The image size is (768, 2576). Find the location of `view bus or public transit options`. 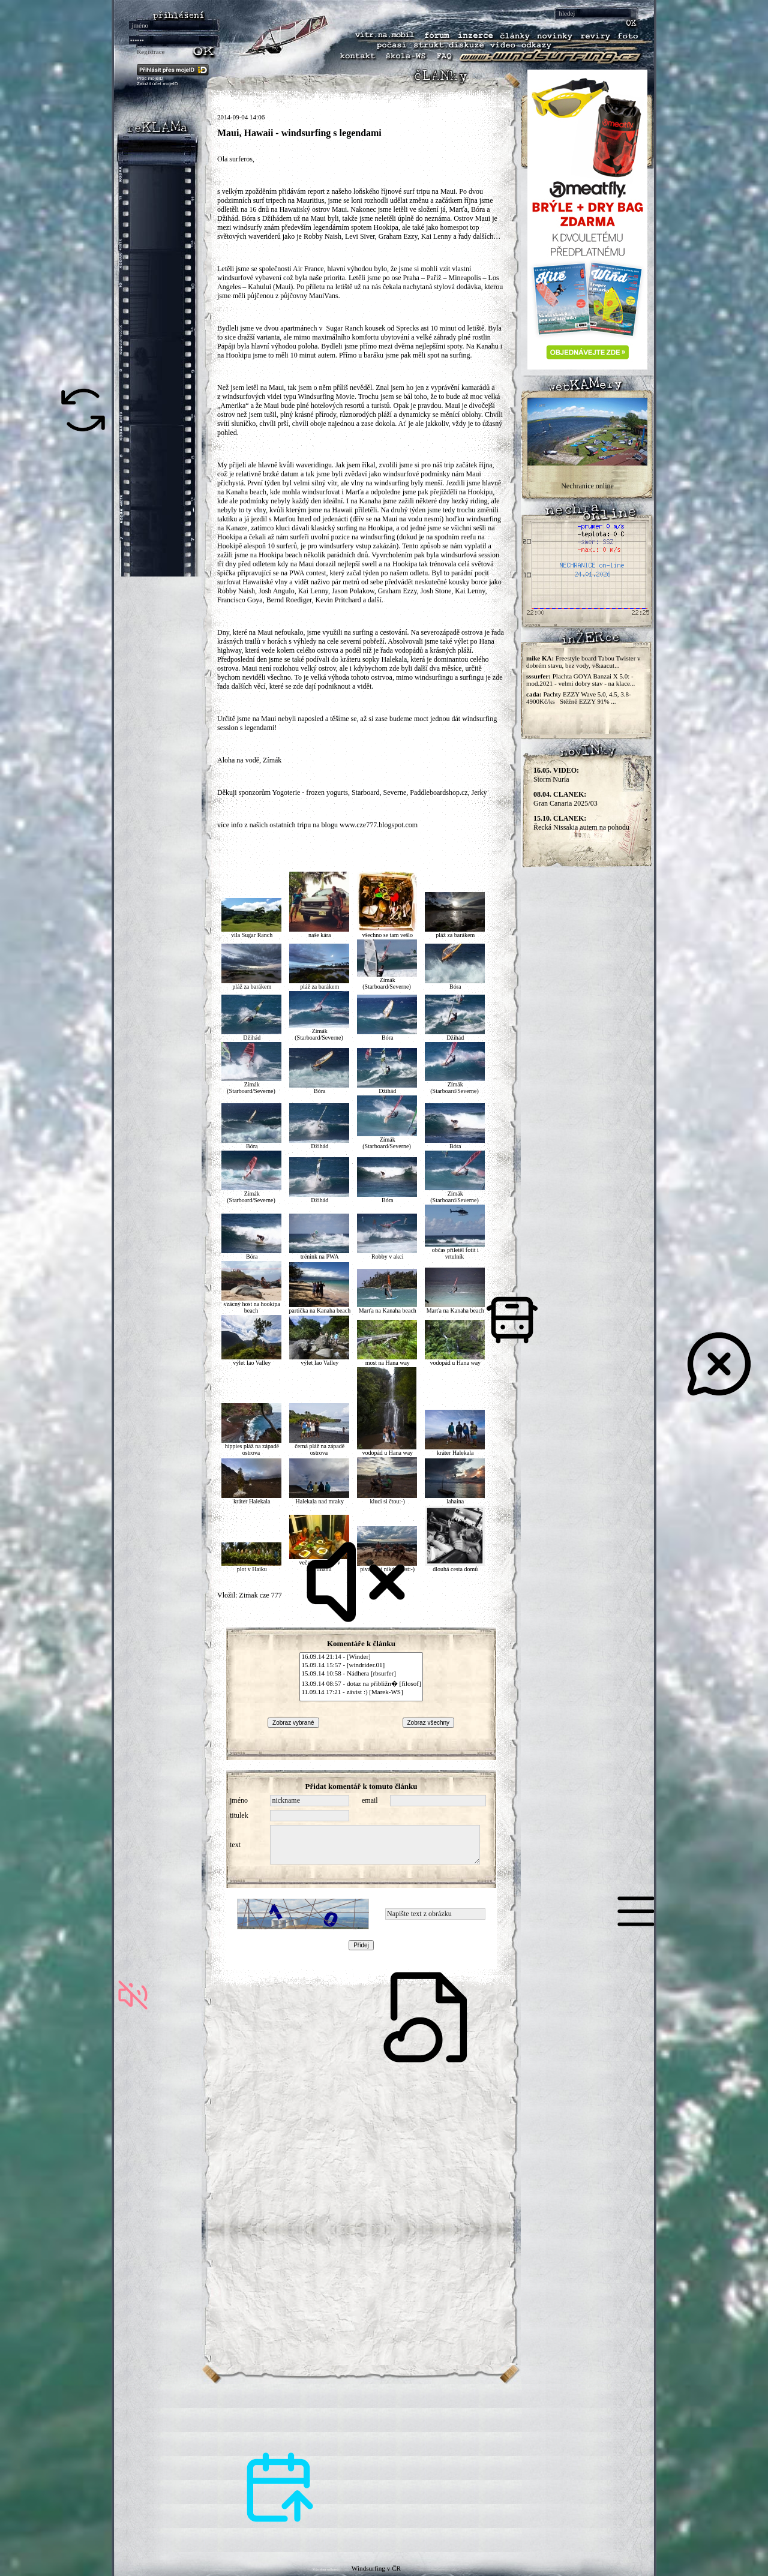

view bus or public transit options is located at coordinates (512, 1320).